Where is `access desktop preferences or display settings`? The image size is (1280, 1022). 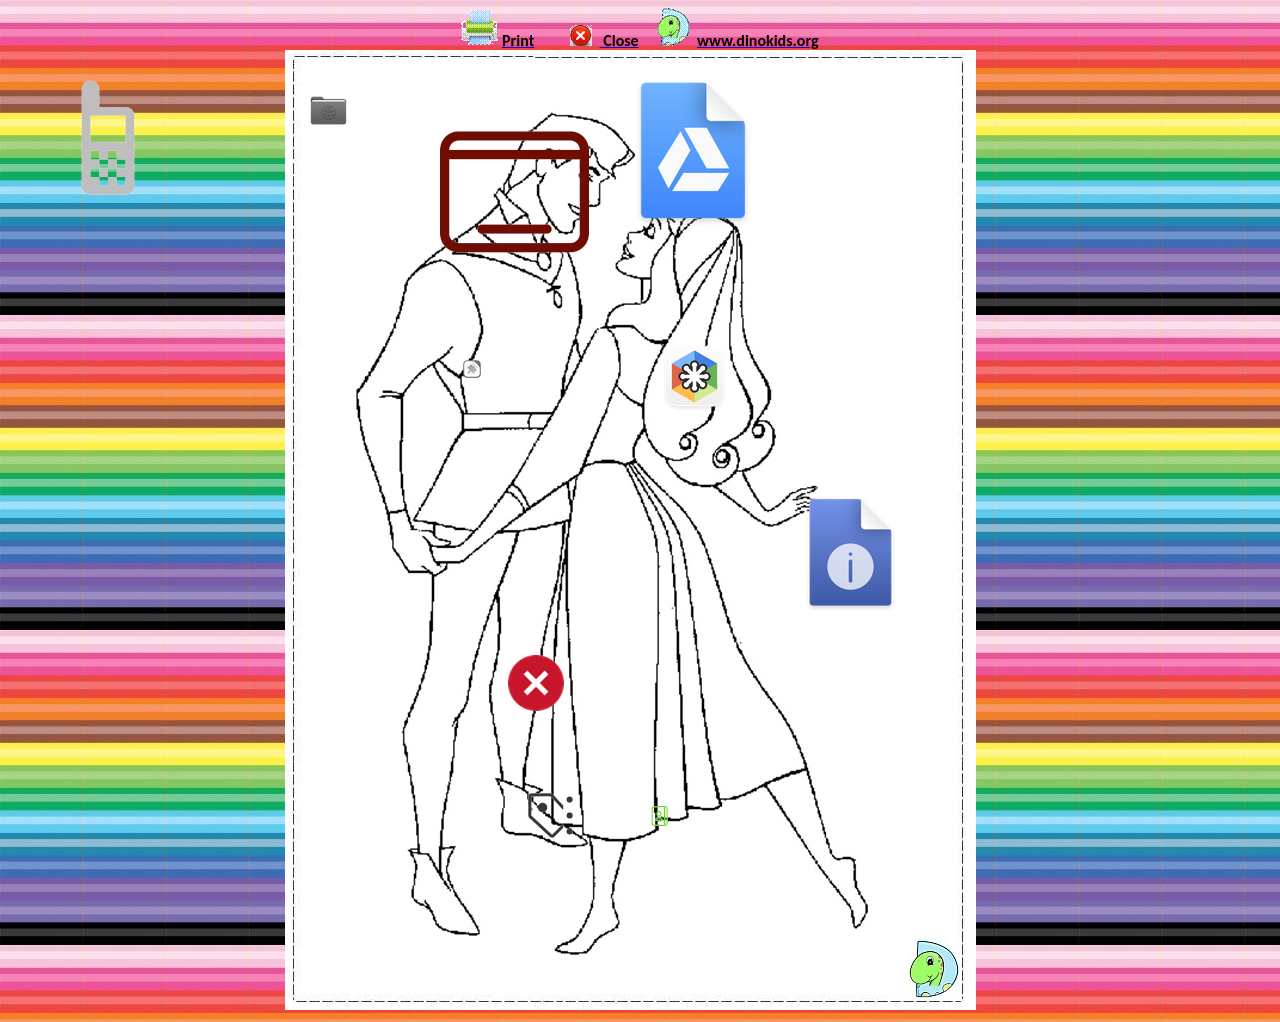 access desktop preferences or display settings is located at coordinates (514, 196).